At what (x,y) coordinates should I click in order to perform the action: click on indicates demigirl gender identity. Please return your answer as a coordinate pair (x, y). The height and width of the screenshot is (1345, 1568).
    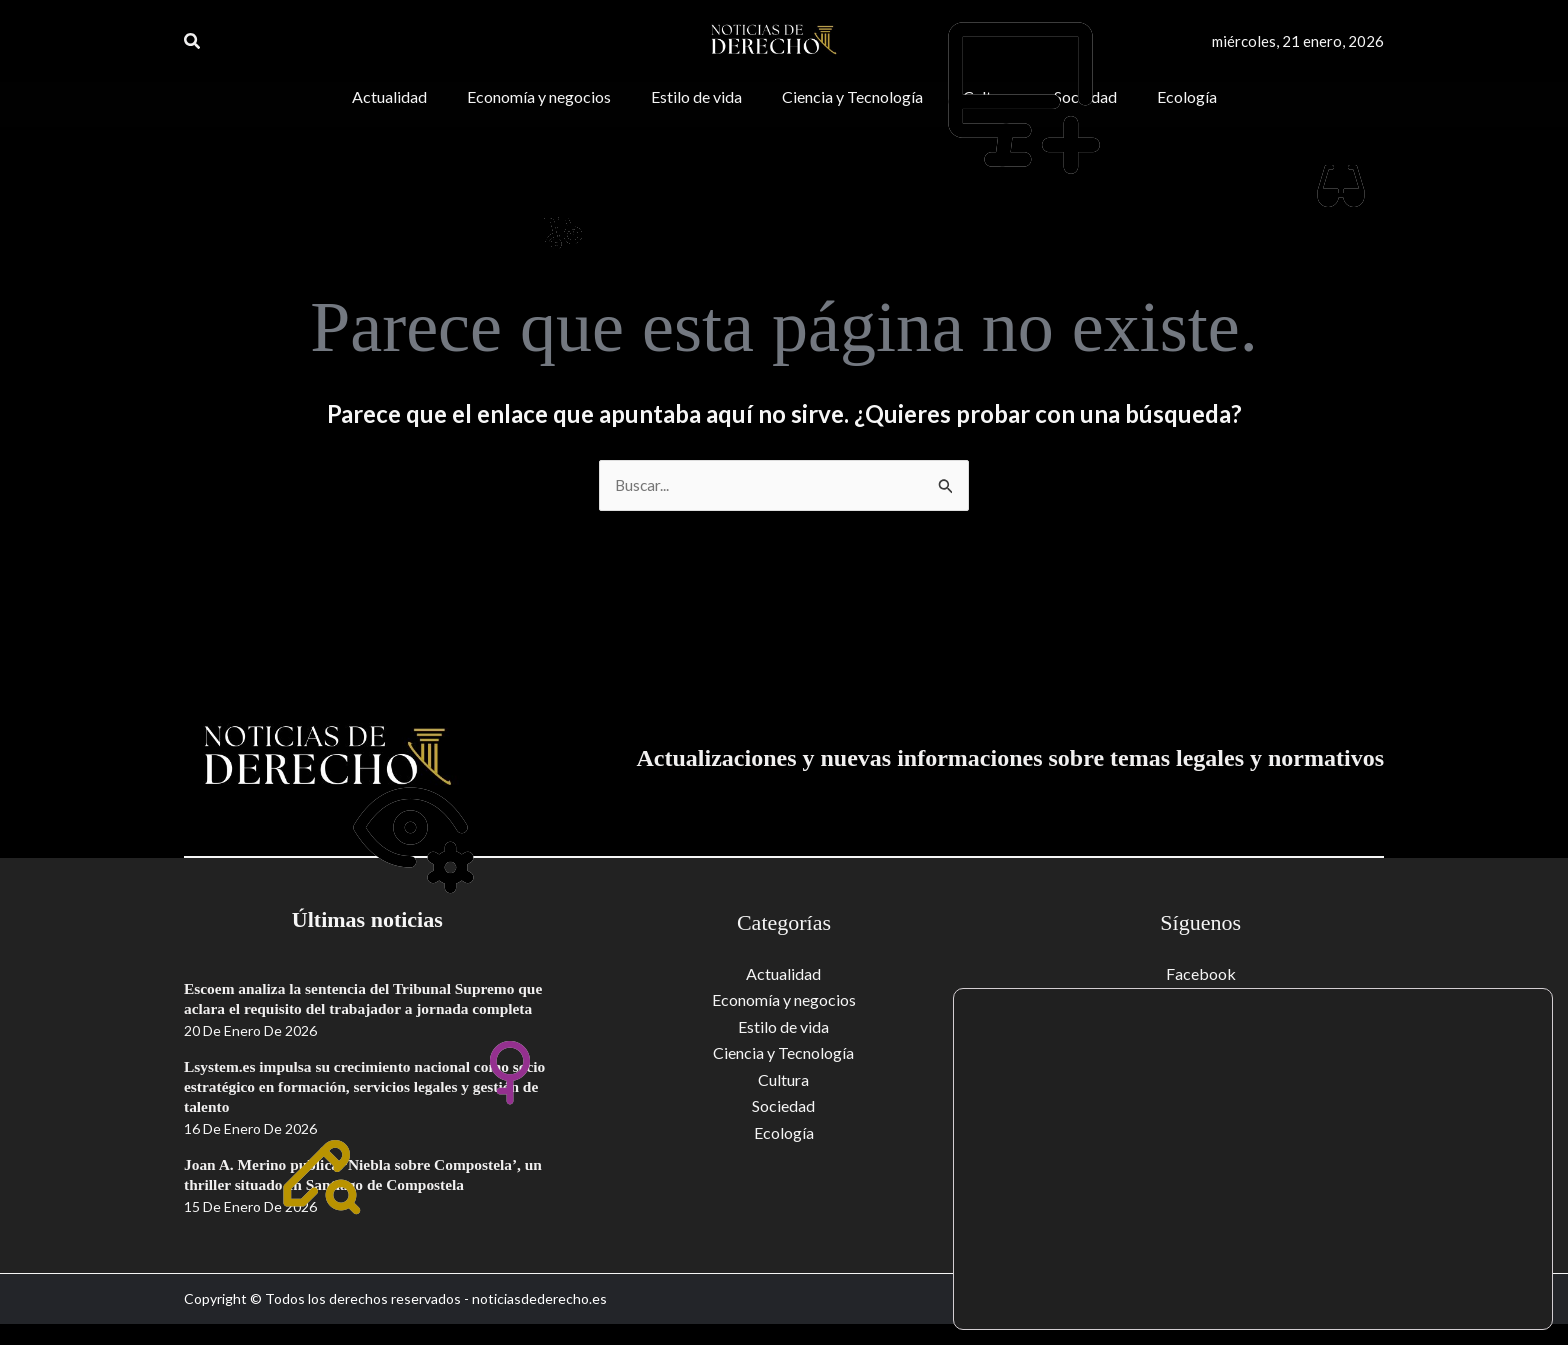
    Looking at the image, I should click on (510, 1071).